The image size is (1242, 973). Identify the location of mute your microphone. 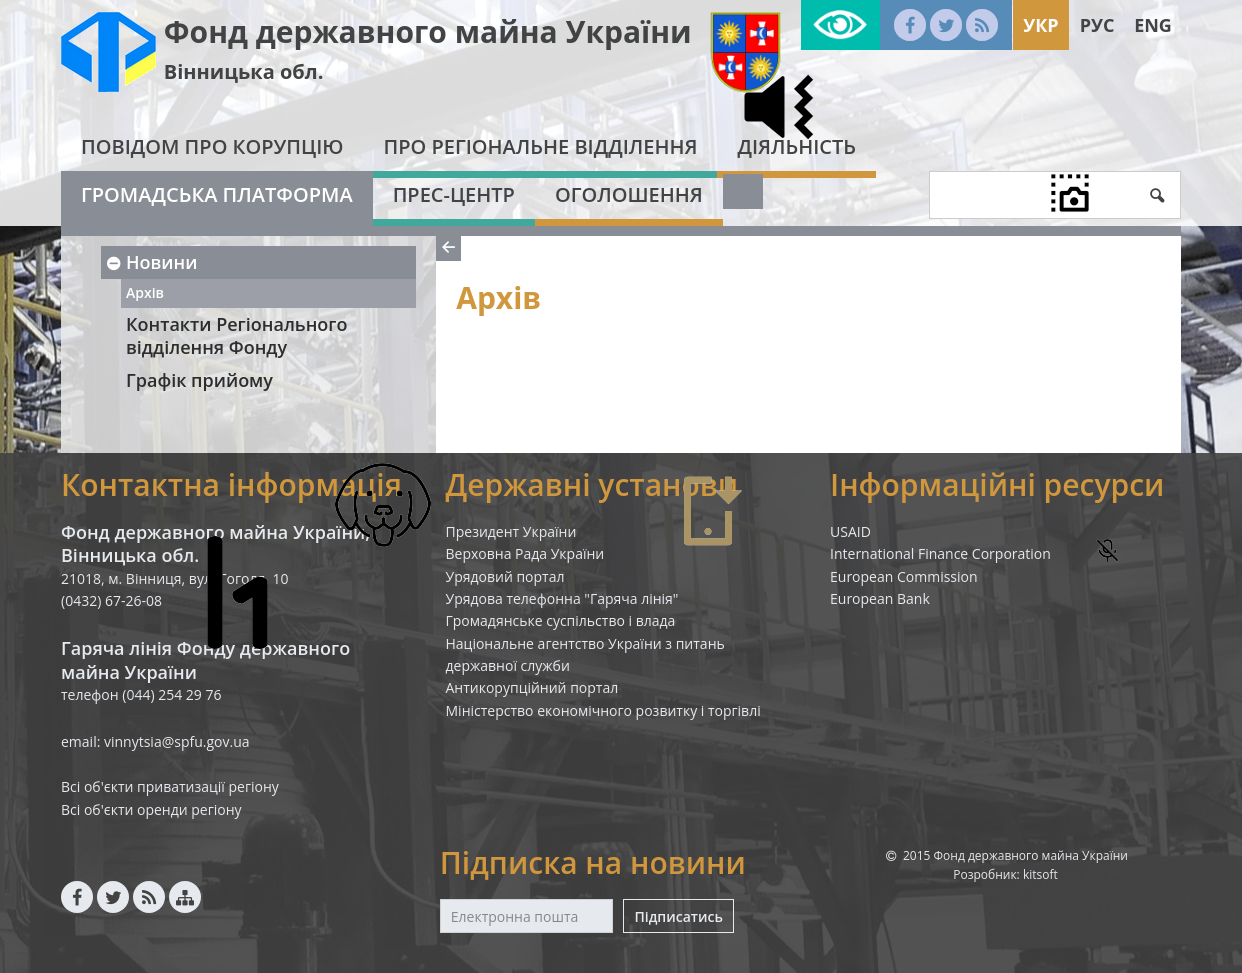
(1107, 550).